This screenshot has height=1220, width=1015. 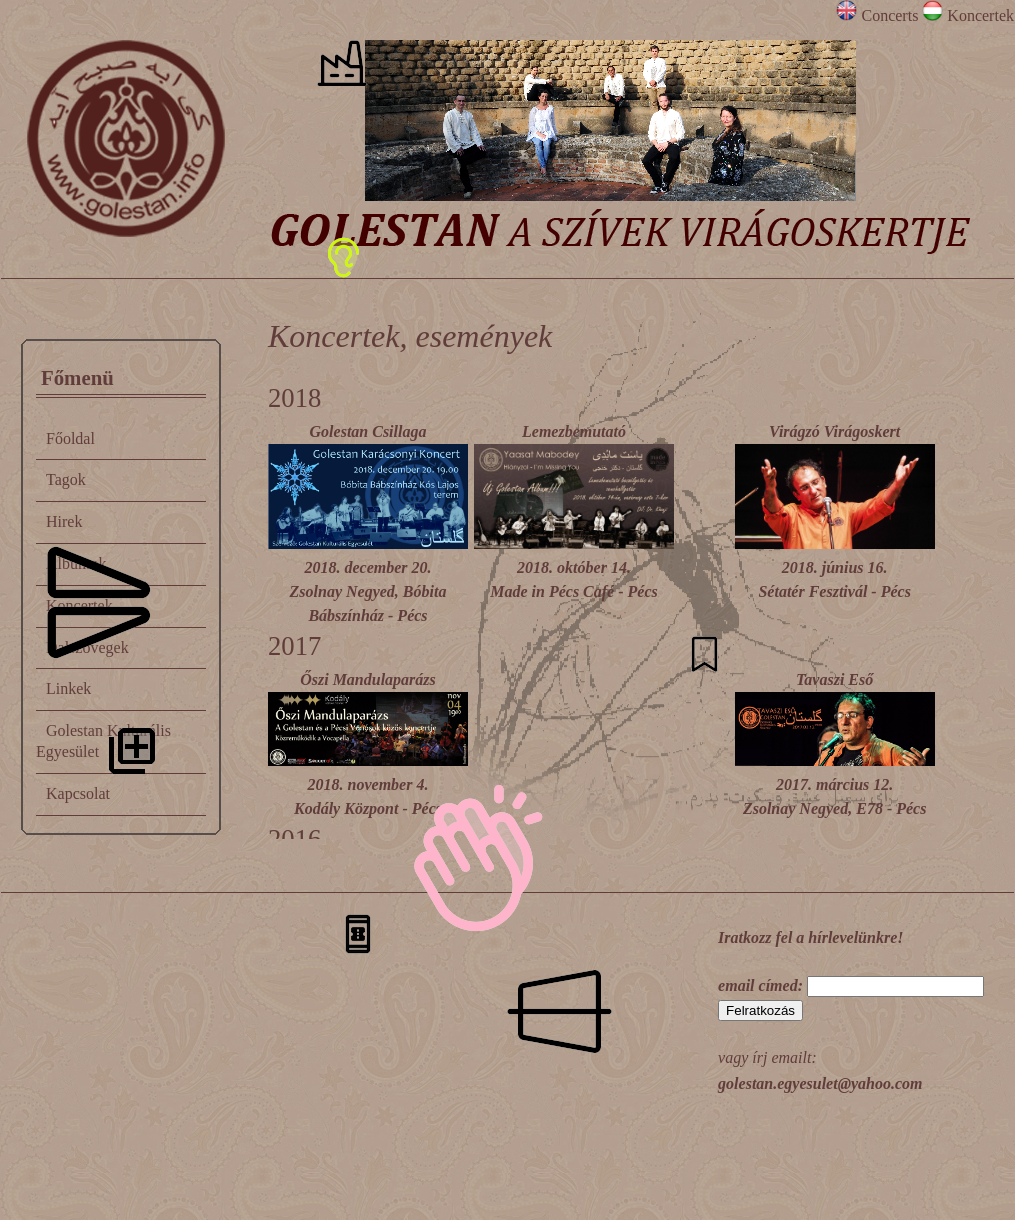 I want to click on add item to queue or playlist, so click(x=132, y=751).